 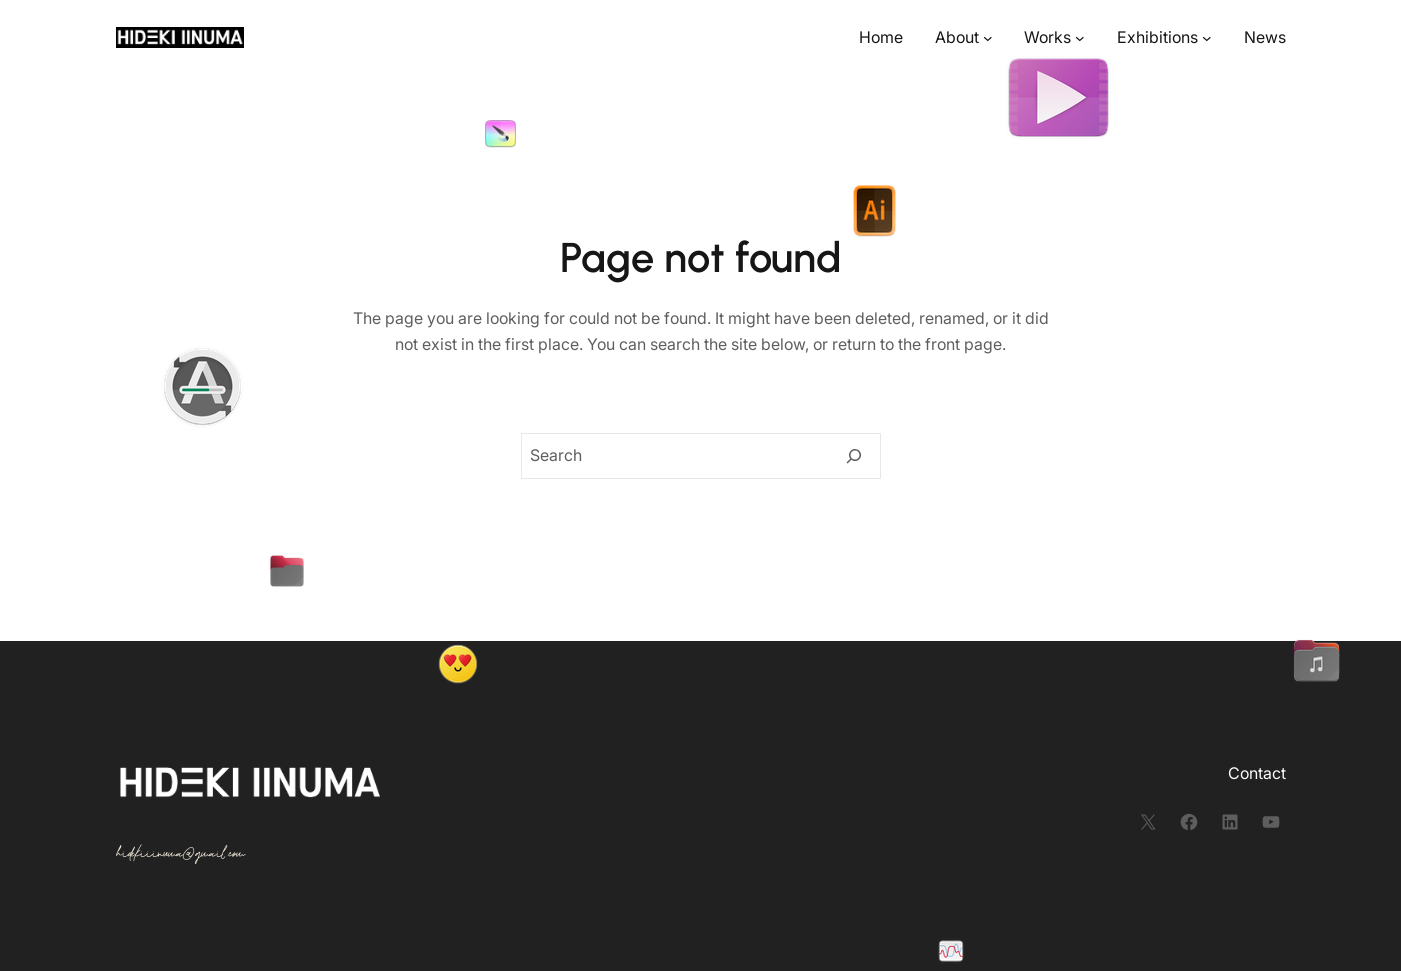 I want to click on open an Adobe Illustrator file, so click(x=874, y=210).